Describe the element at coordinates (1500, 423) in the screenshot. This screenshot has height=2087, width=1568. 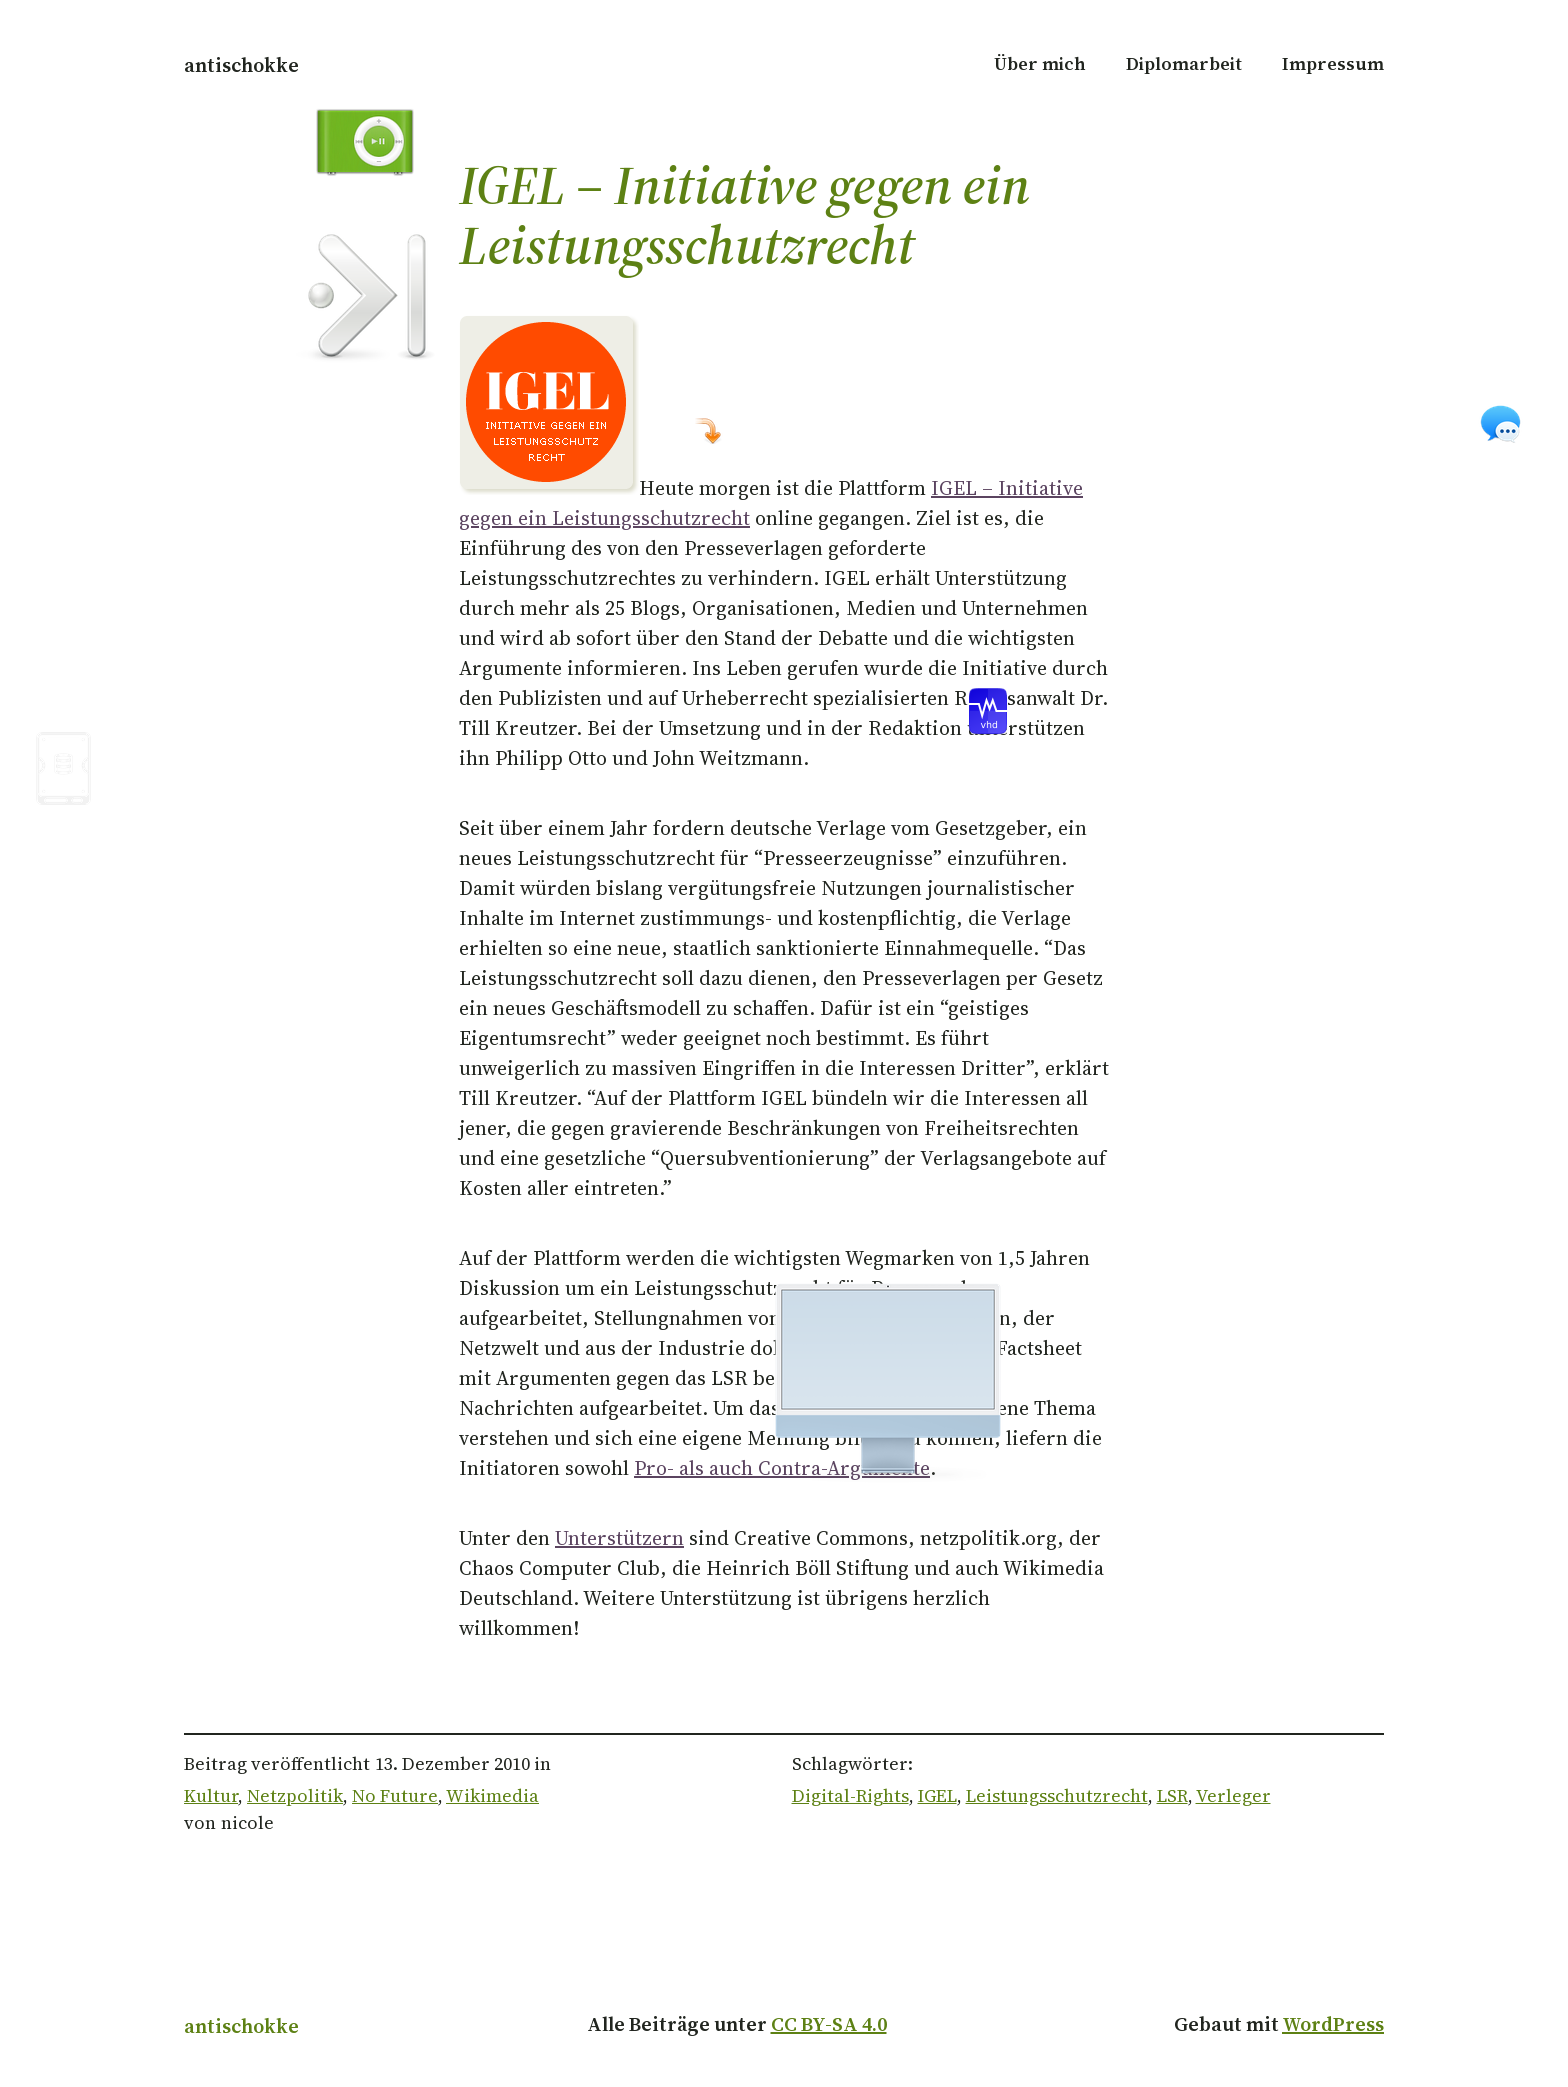
I see `open messages or chat application` at that location.